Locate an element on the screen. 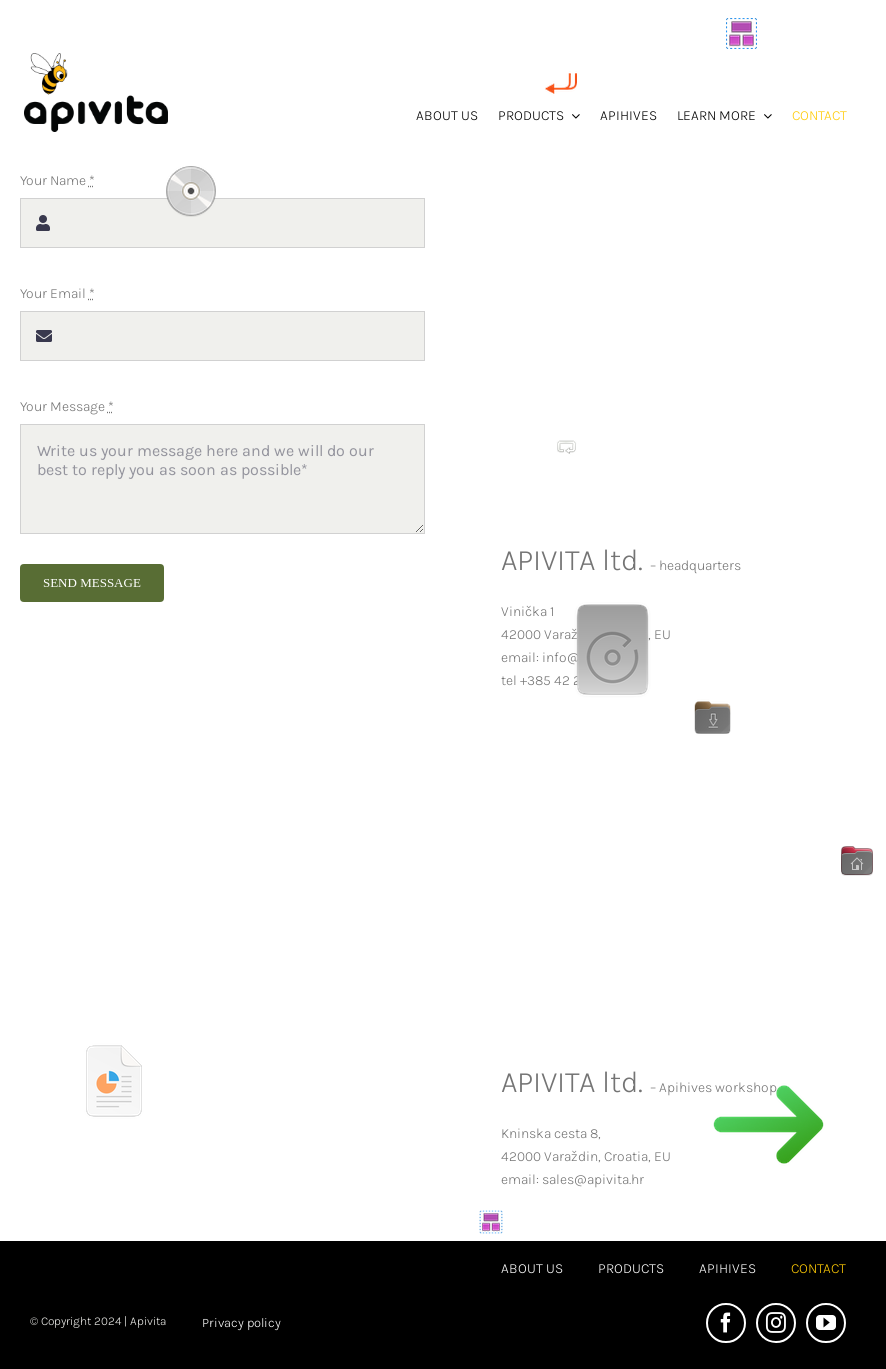  move a file or folder to a new location is located at coordinates (768, 1124).